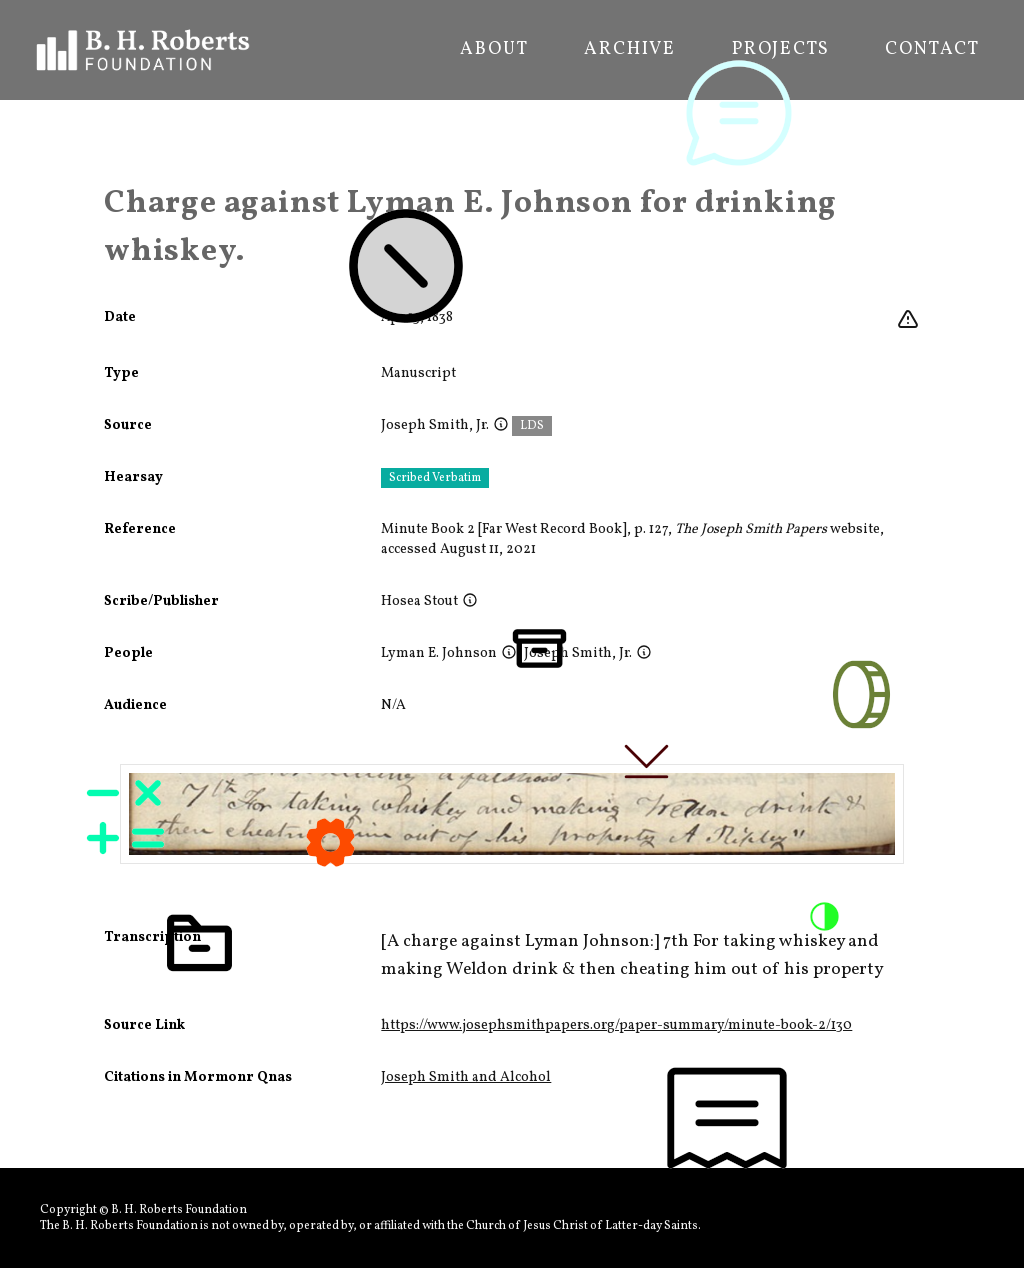 This screenshot has width=1024, height=1268. What do you see at coordinates (727, 1118) in the screenshot?
I see `view purchase receipt or transaction history` at bounding box center [727, 1118].